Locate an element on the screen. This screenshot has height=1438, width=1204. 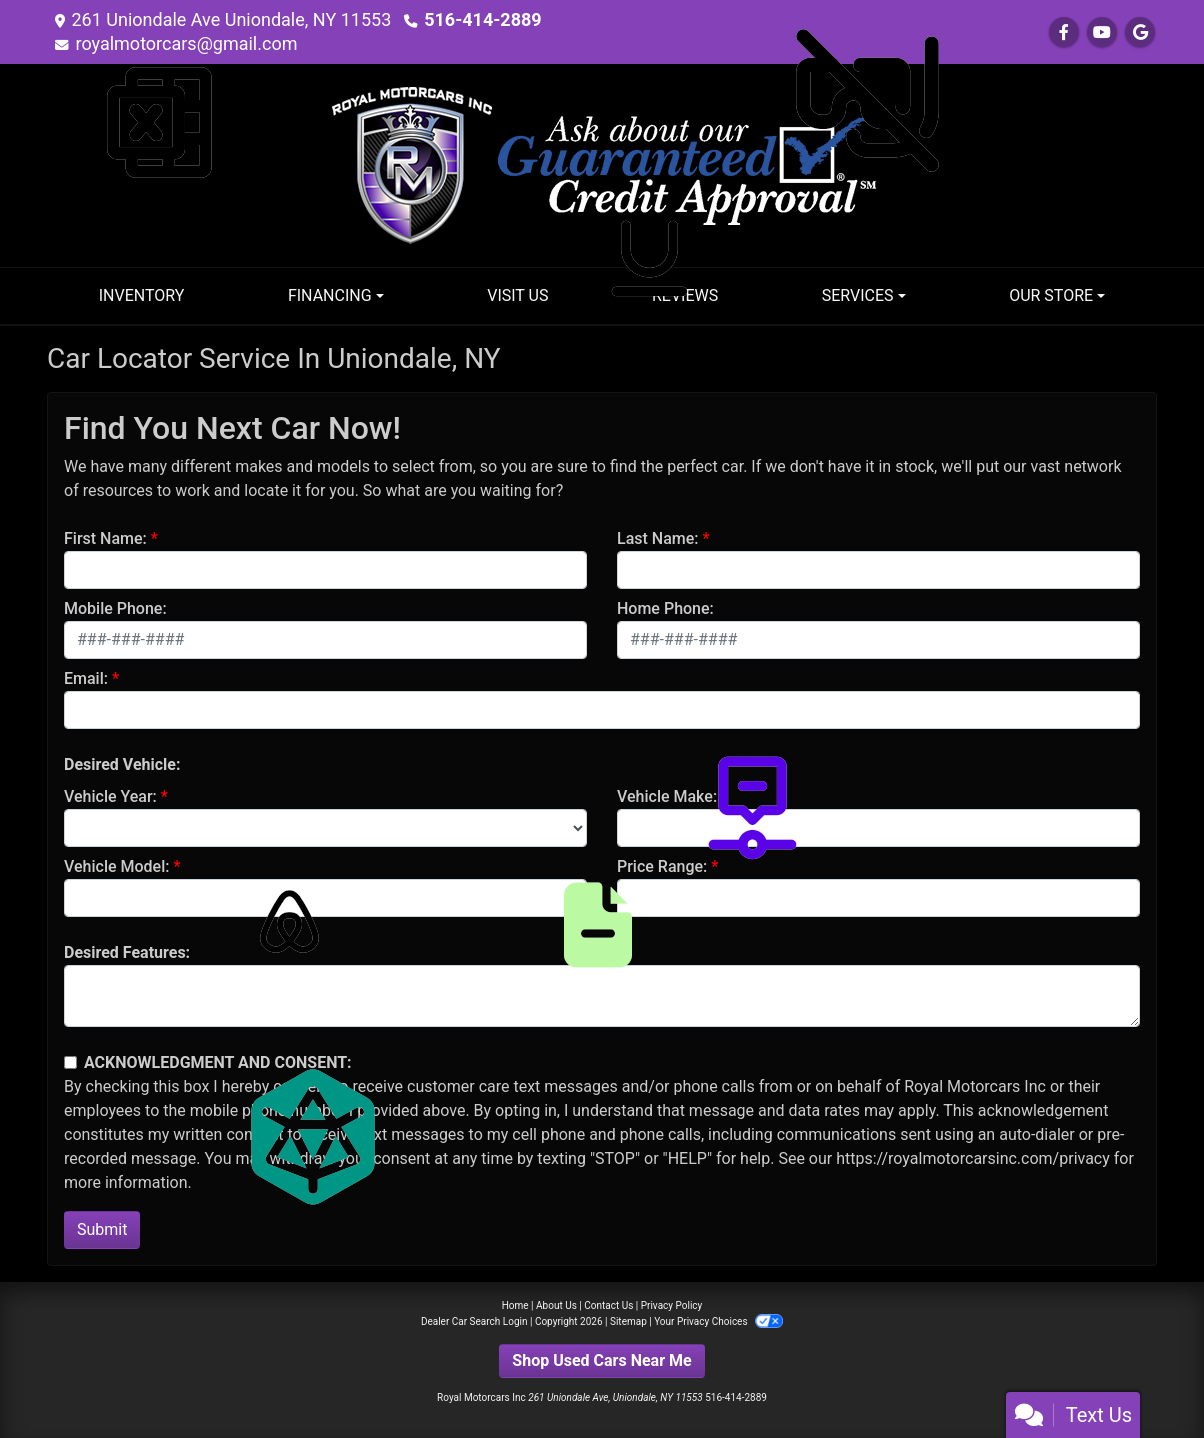
open Microsoft Excel is located at coordinates (164, 122).